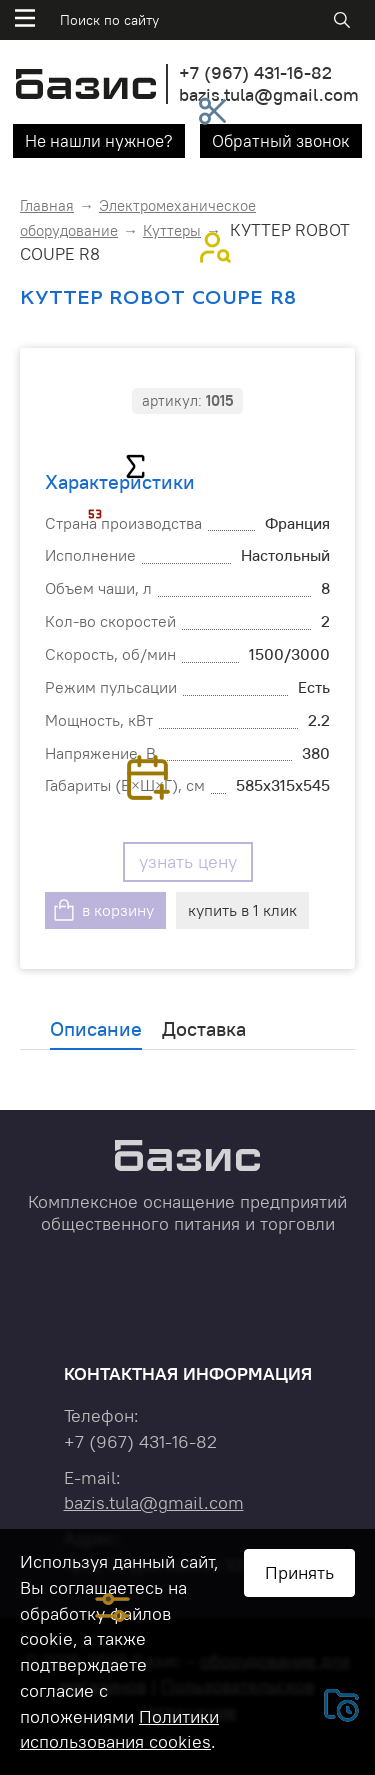 Image resolution: width=375 pixels, height=1775 pixels. I want to click on displays the number 53 as a label or counter, so click(95, 514).